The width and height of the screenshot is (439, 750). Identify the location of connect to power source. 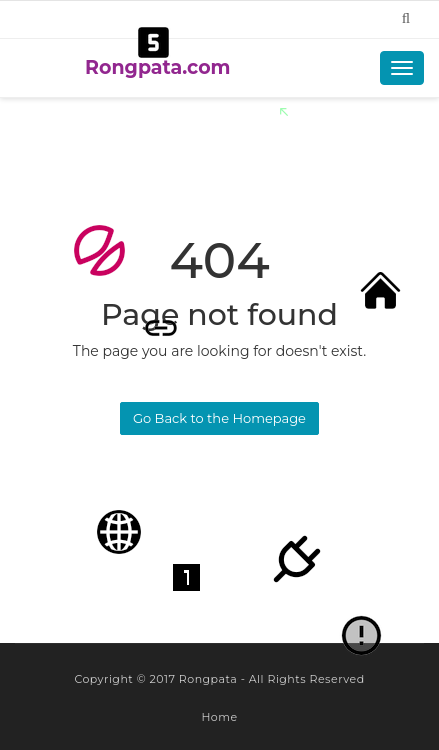
(297, 559).